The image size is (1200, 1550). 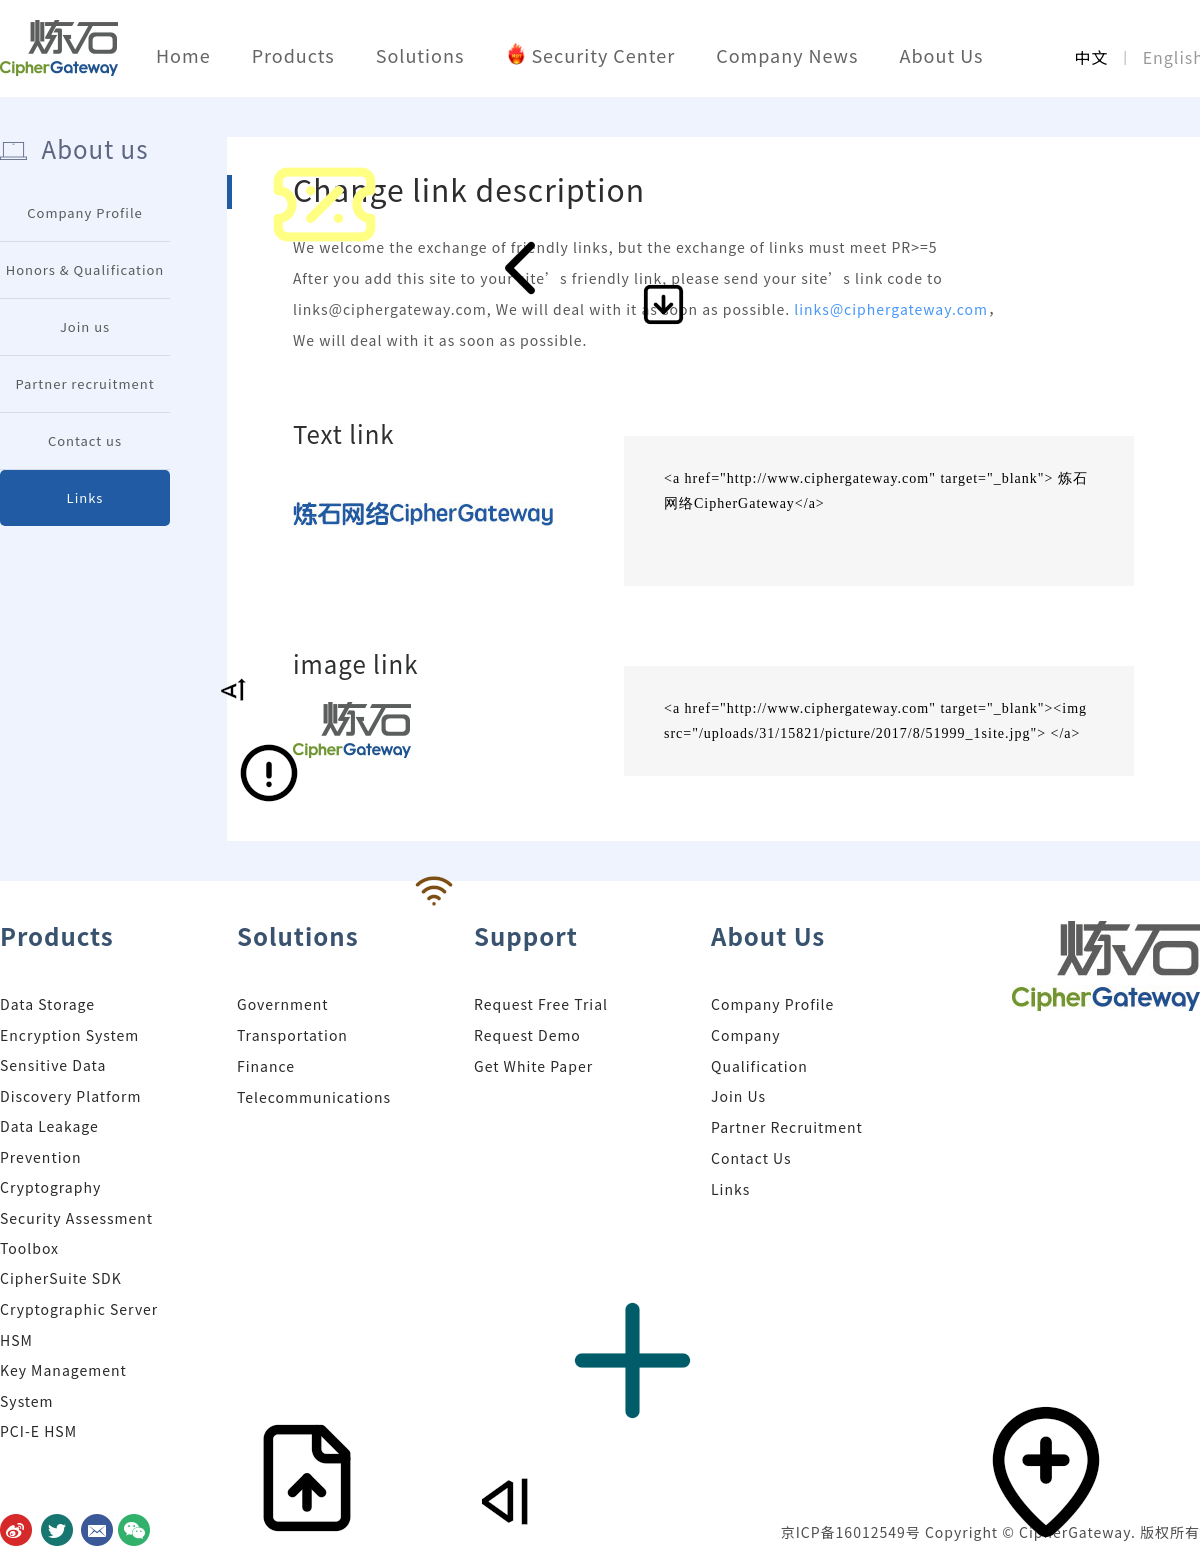 What do you see at coordinates (434, 891) in the screenshot?
I see `indicates active wifi connection` at bounding box center [434, 891].